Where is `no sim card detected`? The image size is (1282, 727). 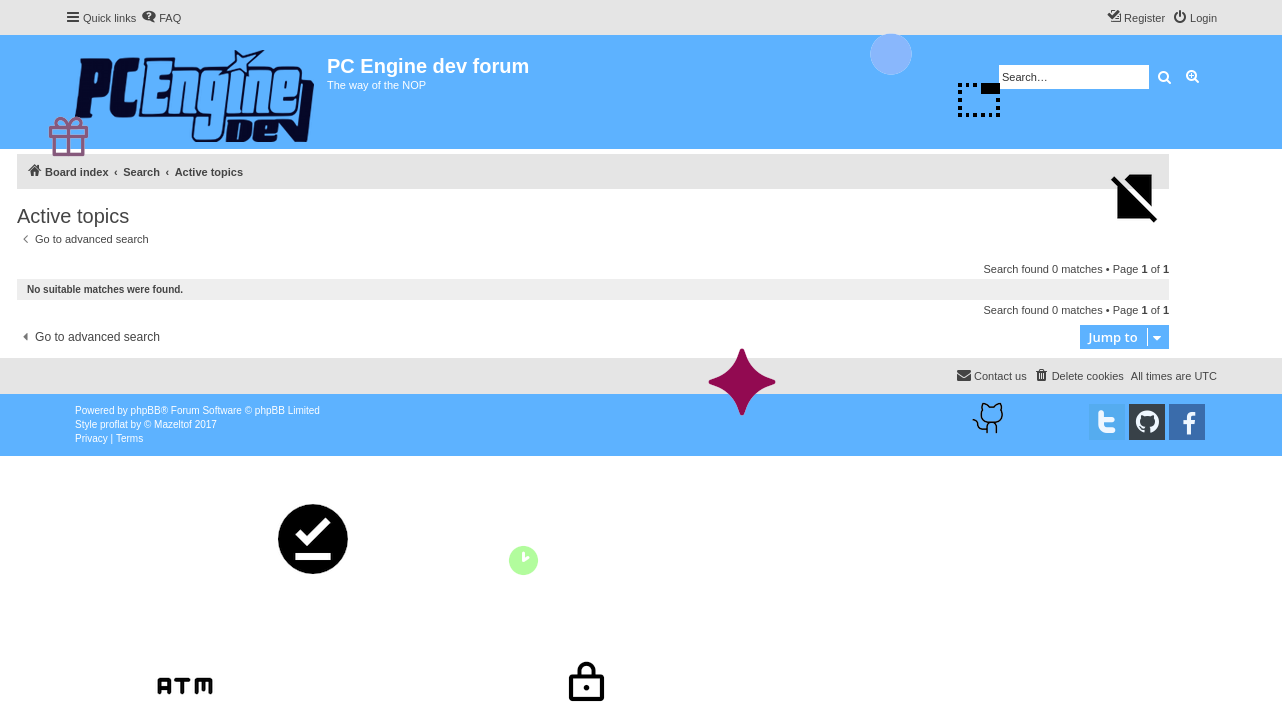
no sim card detected is located at coordinates (1134, 196).